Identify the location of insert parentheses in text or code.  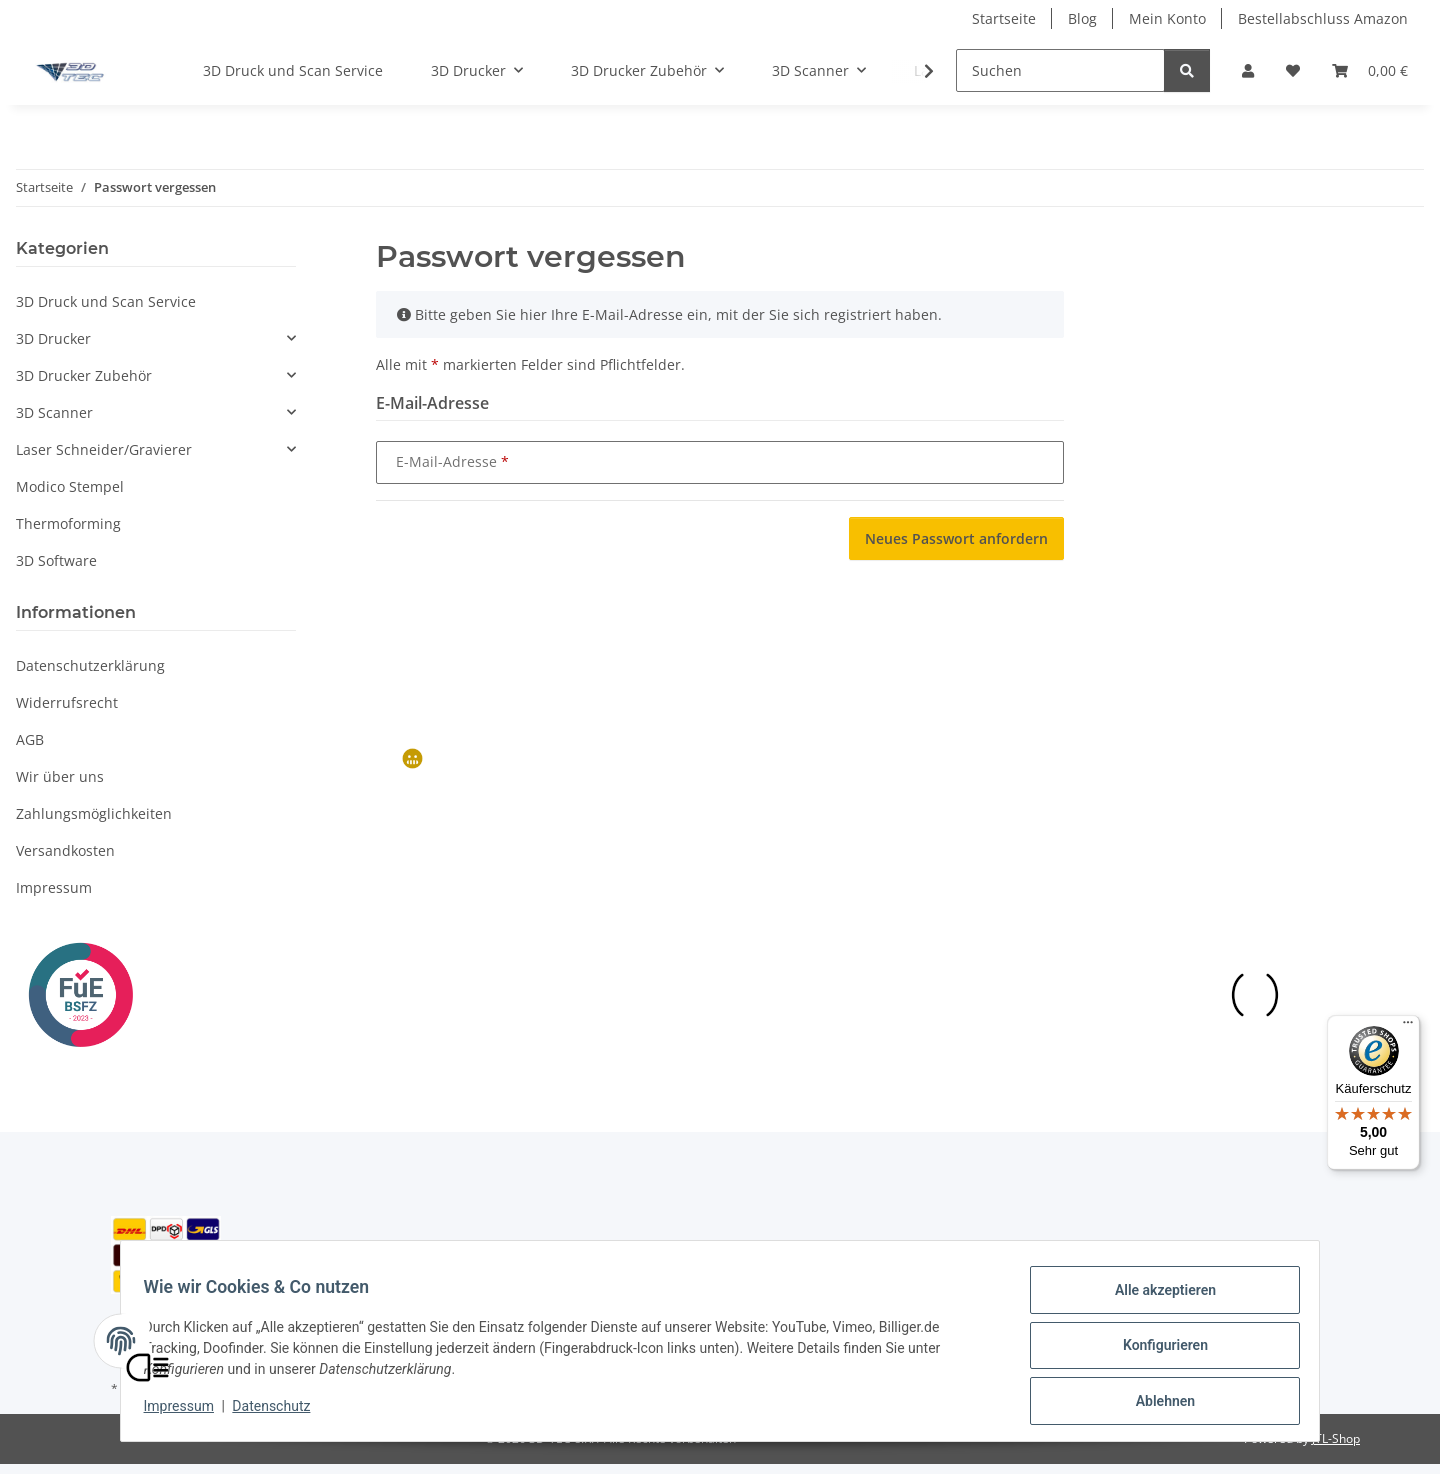
(1255, 995).